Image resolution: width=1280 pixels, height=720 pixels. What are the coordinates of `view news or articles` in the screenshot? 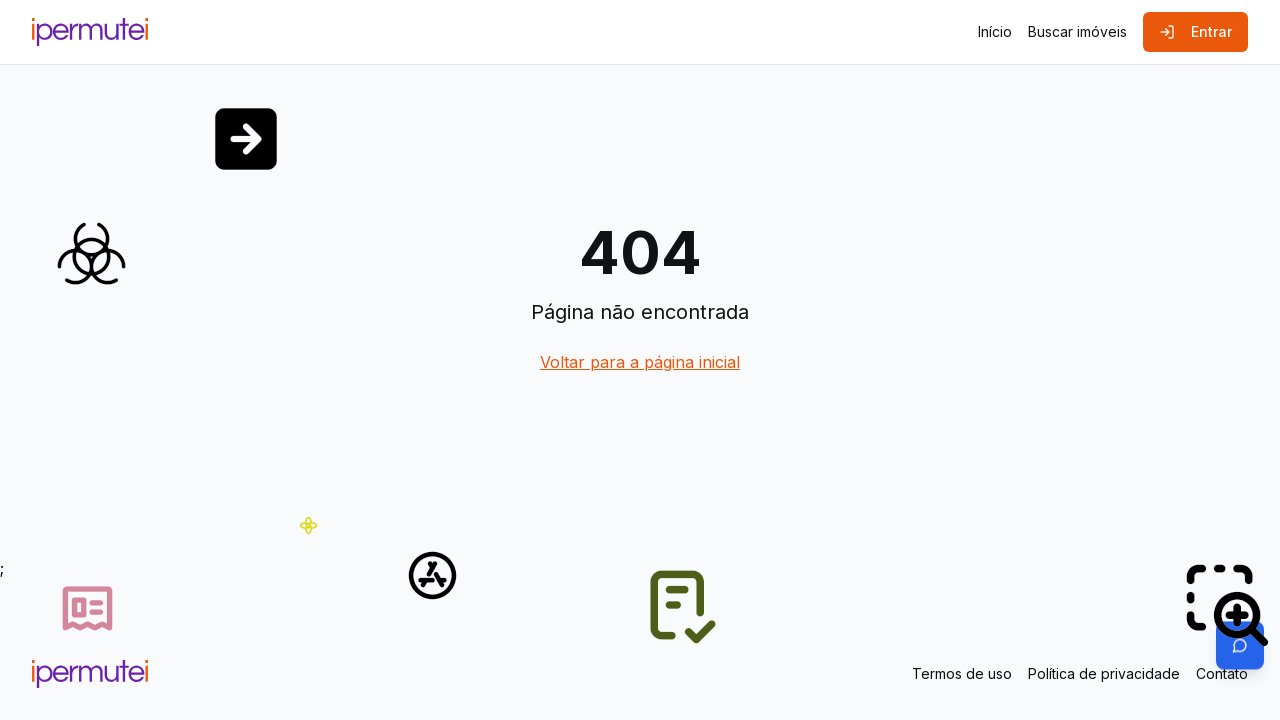 It's located at (87, 607).